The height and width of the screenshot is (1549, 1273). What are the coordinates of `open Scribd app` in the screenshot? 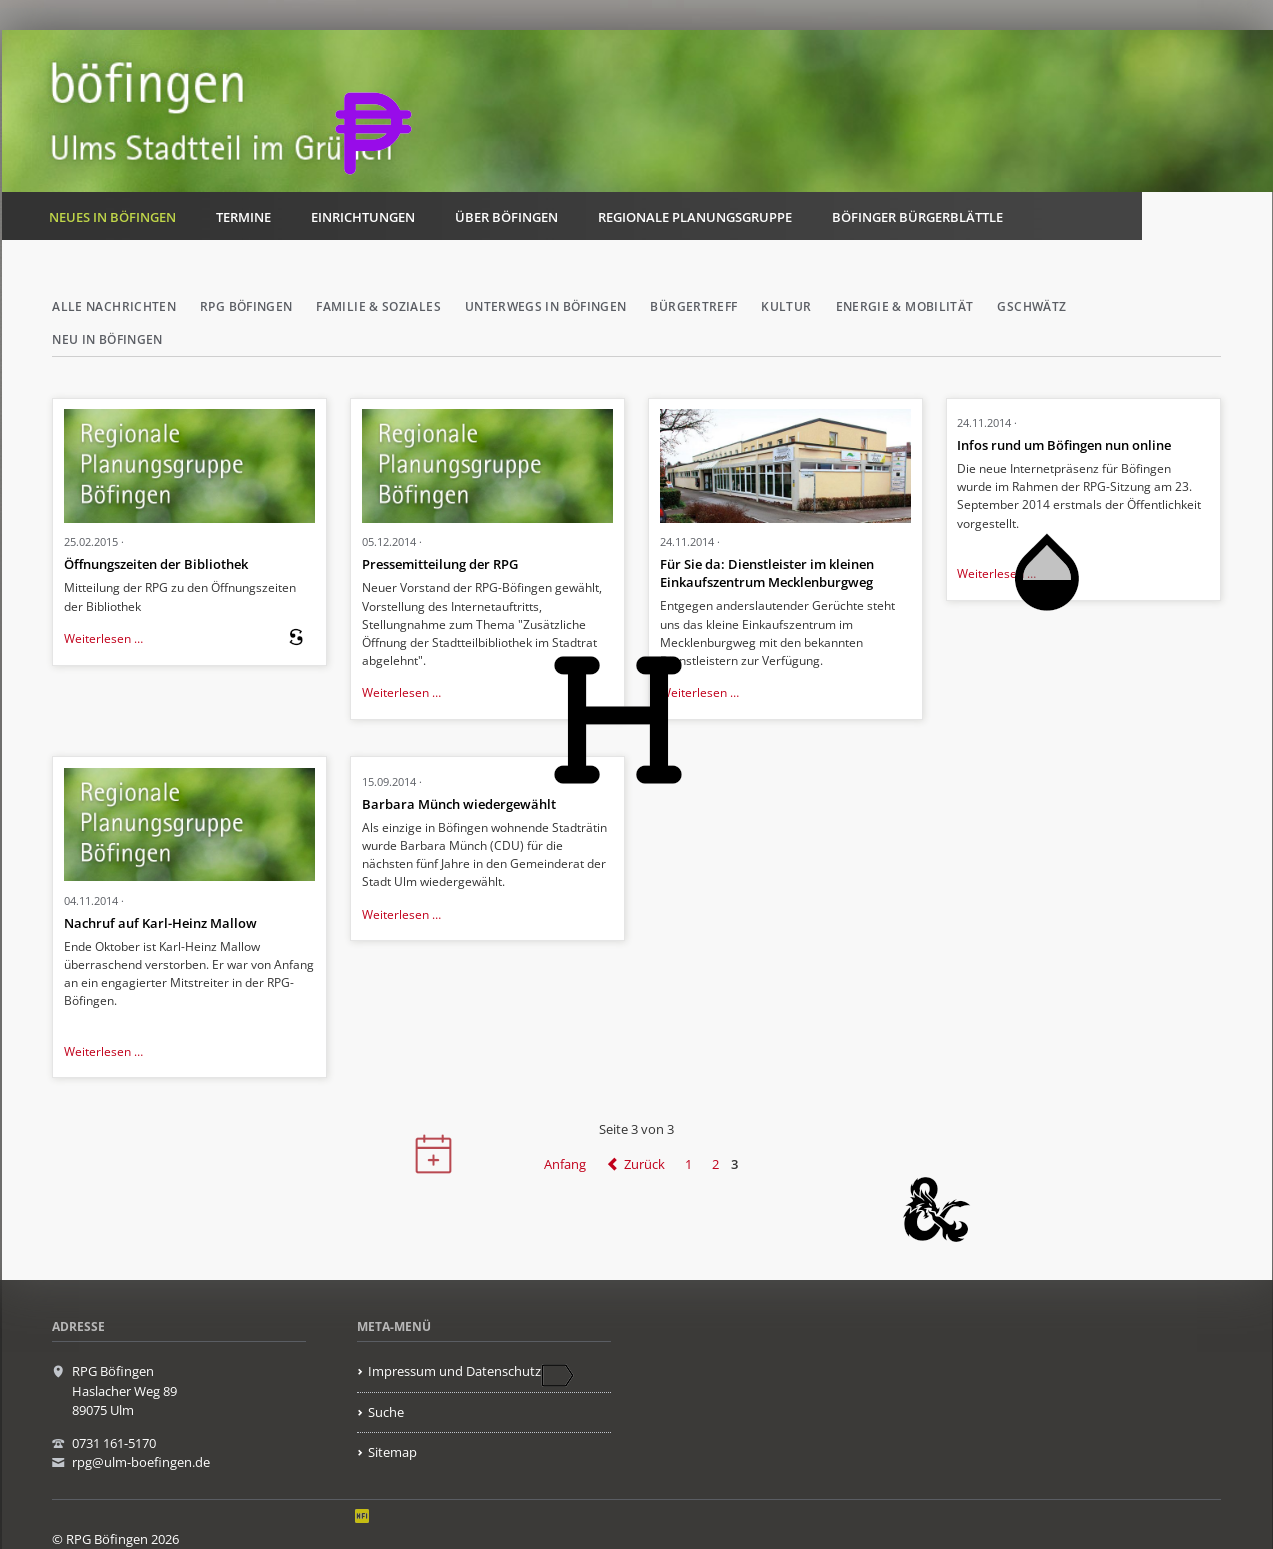 It's located at (296, 637).